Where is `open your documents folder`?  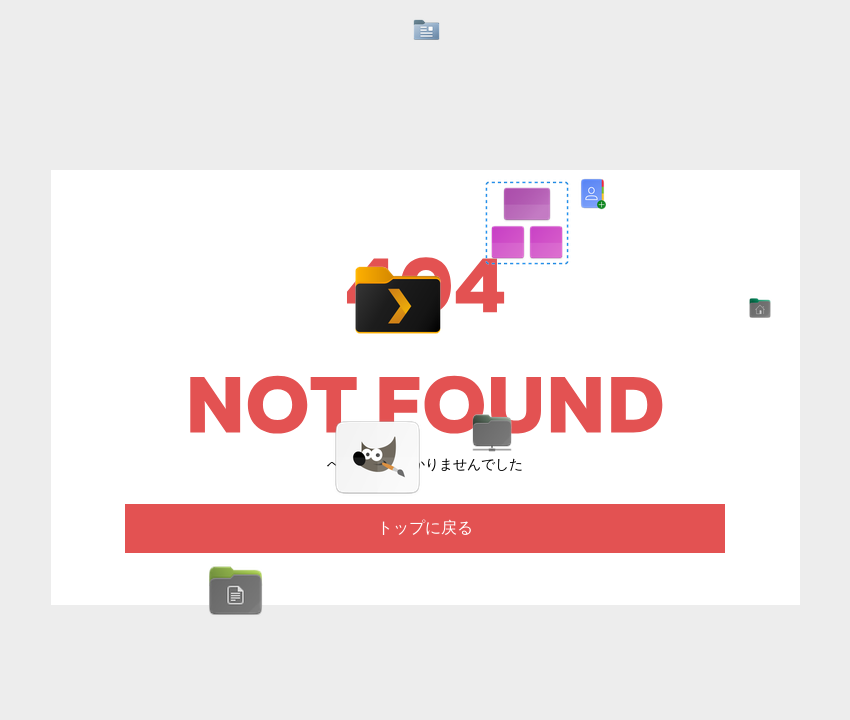 open your documents folder is located at coordinates (426, 30).